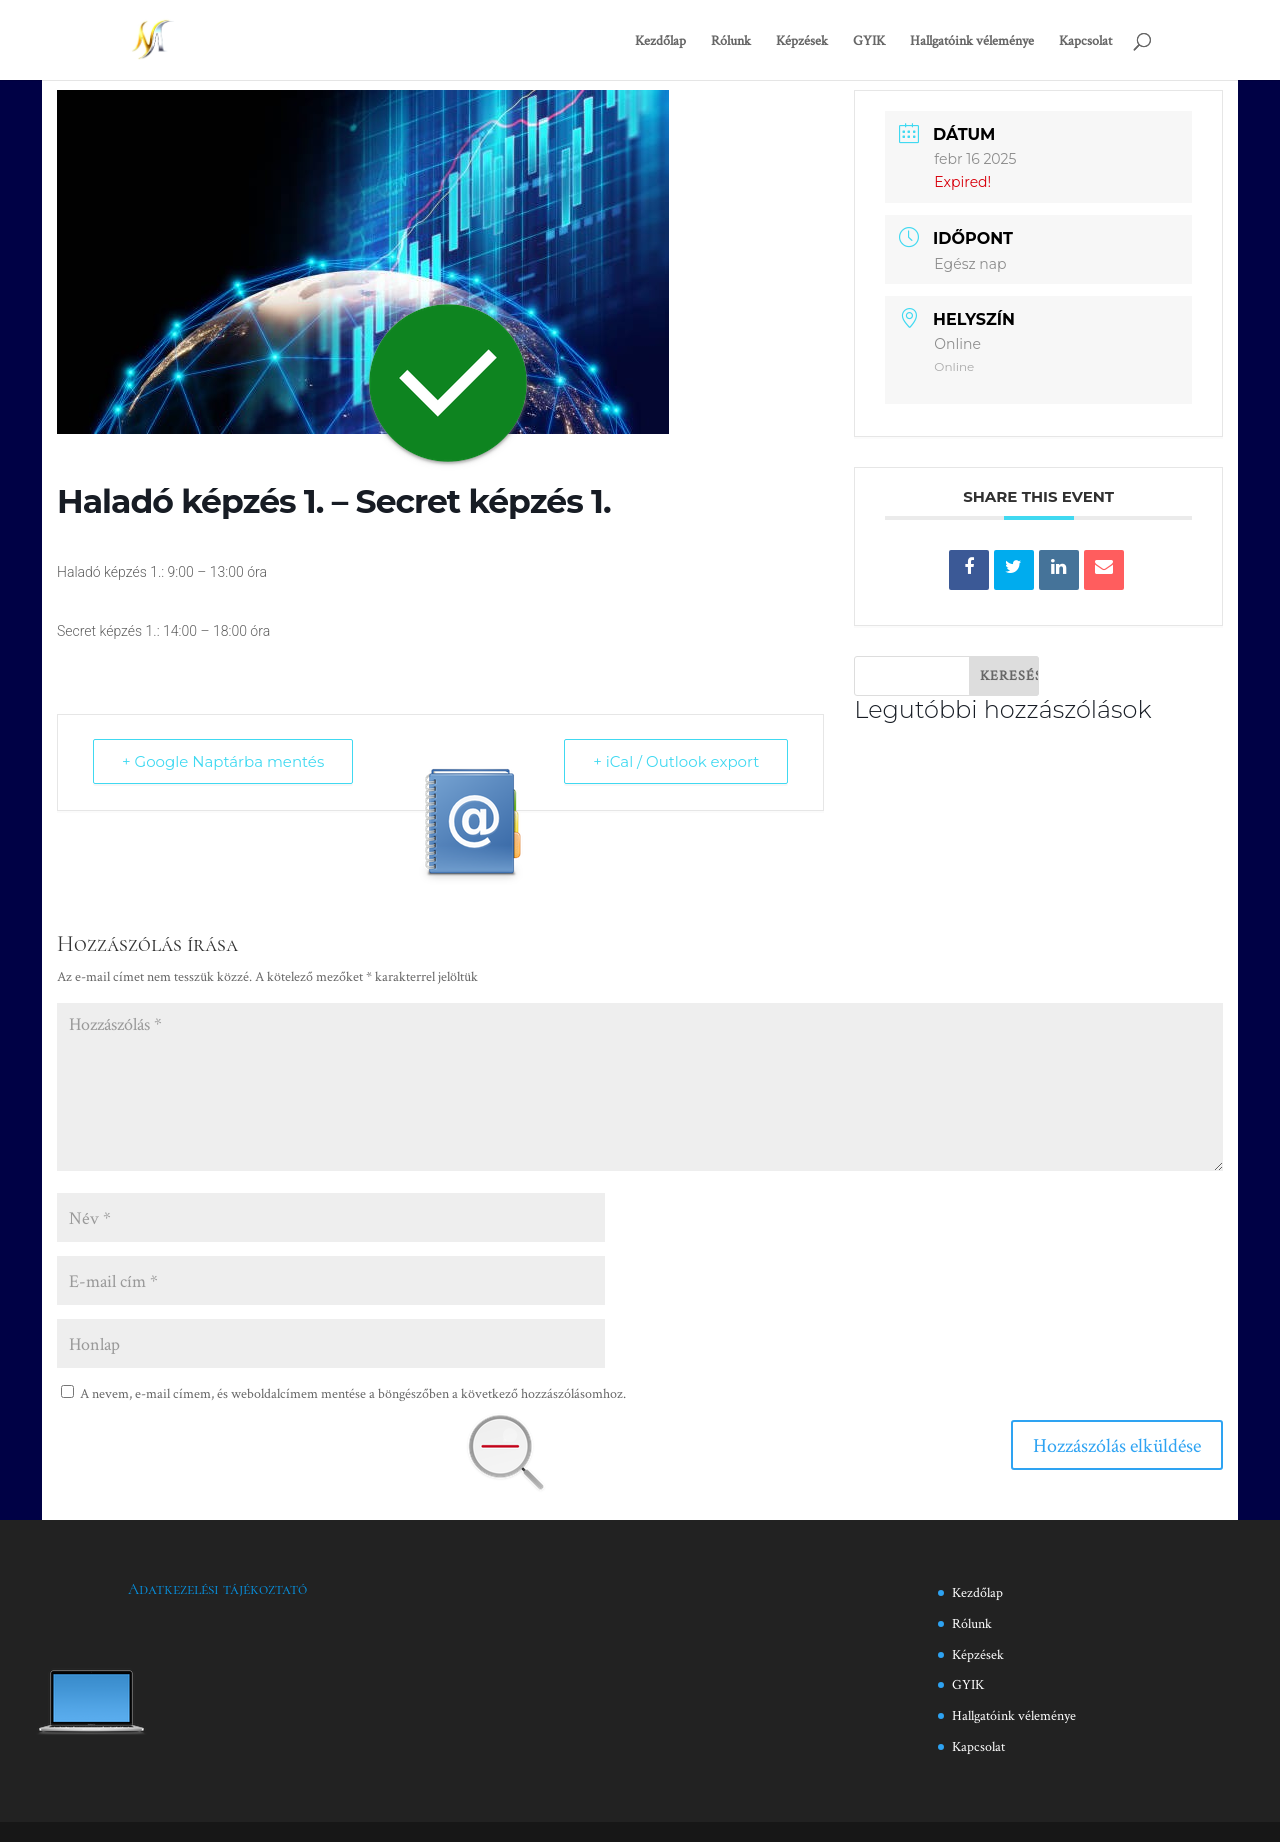  What do you see at coordinates (91, 1693) in the screenshot?
I see `represents this macbook pro in system settings` at bounding box center [91, 1693].